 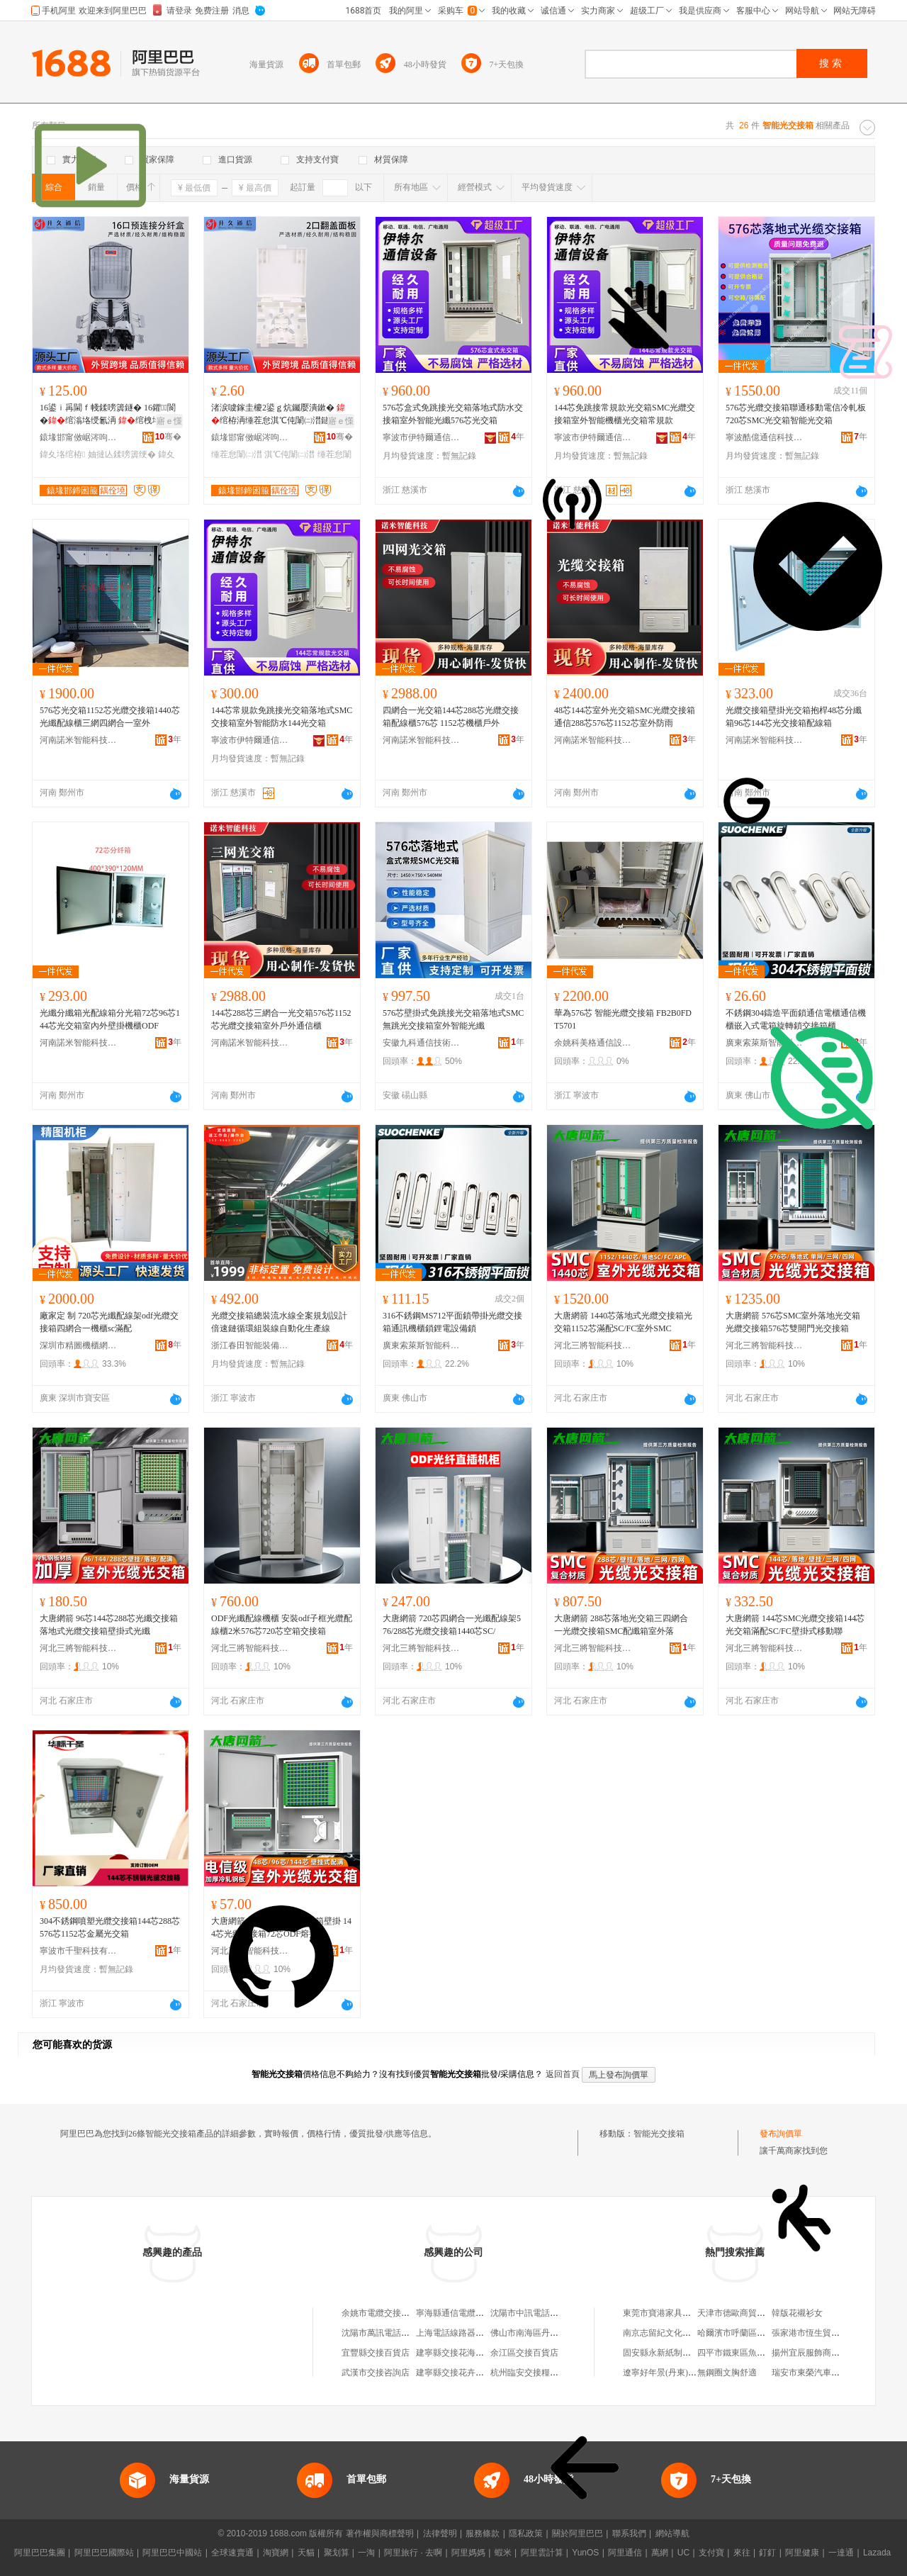 What do you see at coordinates (799, 2218) in the screenshot?
I see `indicates a slip or fall hazard warning` at bounding box center [799, 2218].